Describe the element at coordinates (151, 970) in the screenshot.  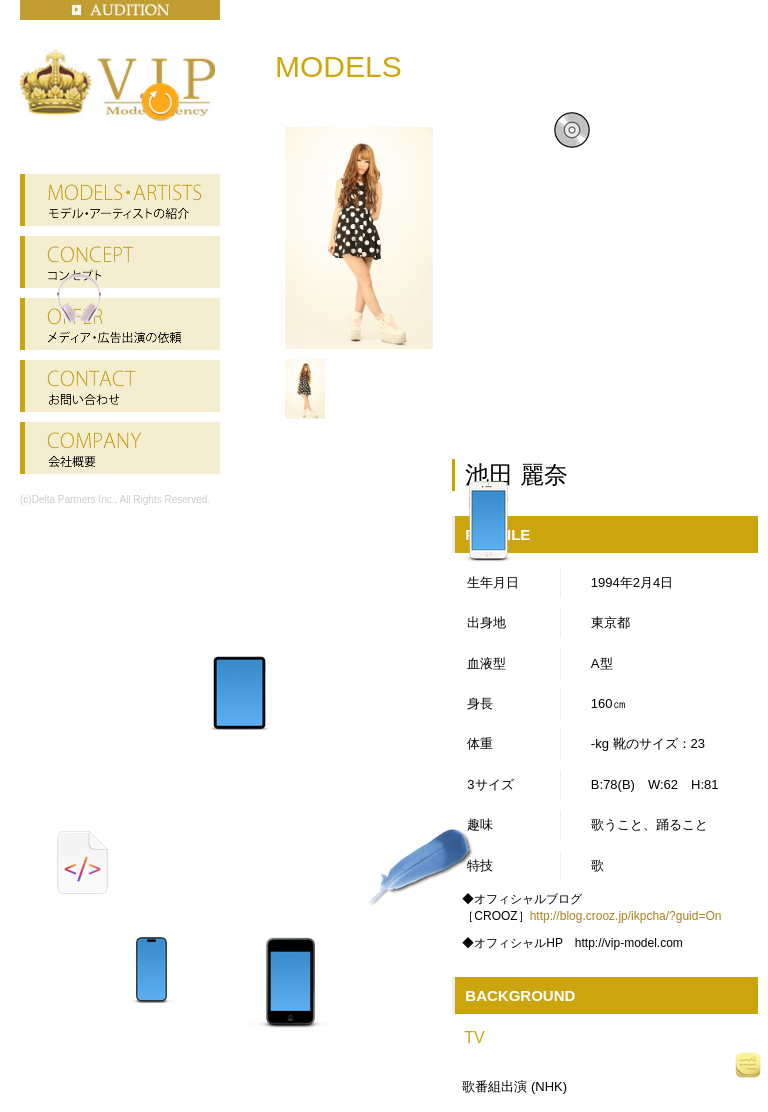
I see `iPhone 15 device icon` at that location.